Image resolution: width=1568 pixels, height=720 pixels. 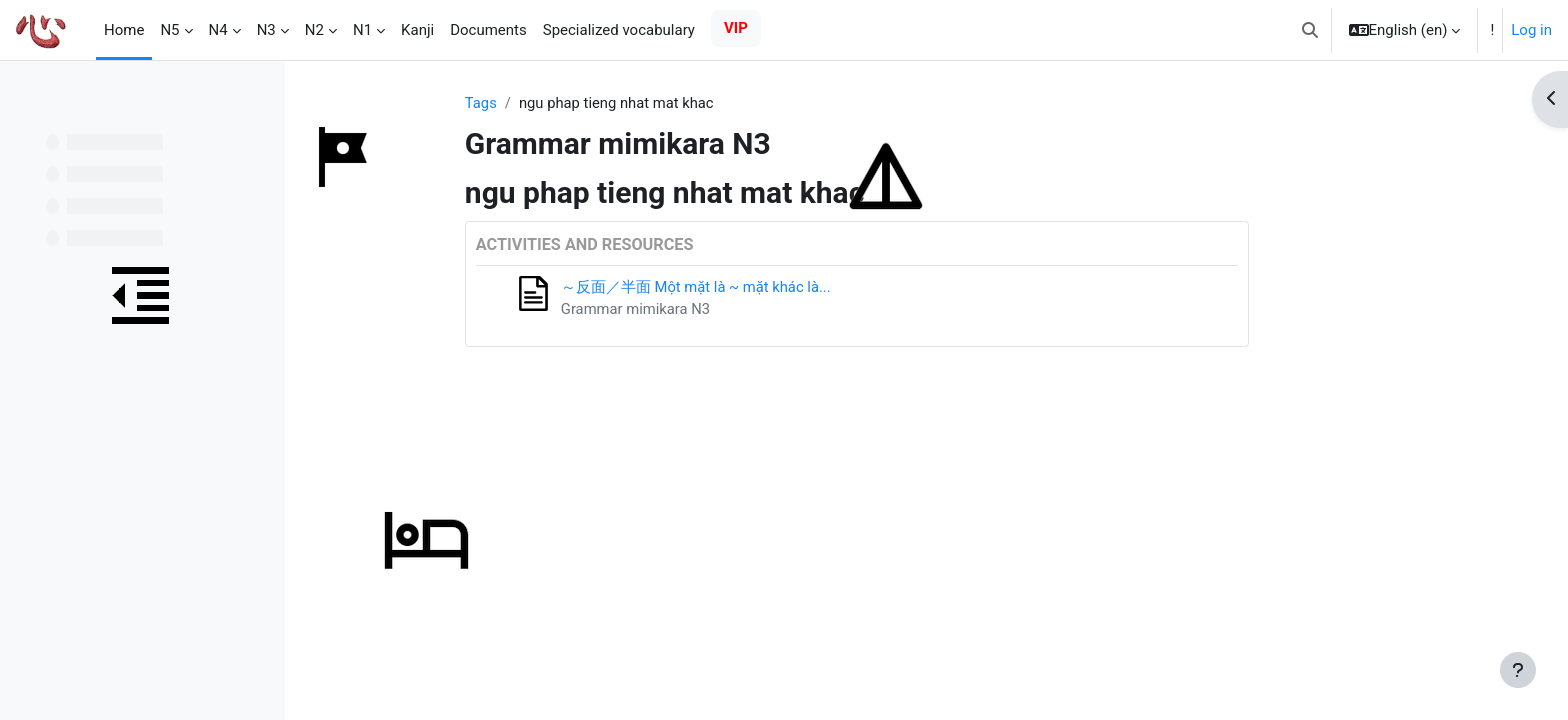 I want to click on view image details or metadata, so click(x=886, y=174).